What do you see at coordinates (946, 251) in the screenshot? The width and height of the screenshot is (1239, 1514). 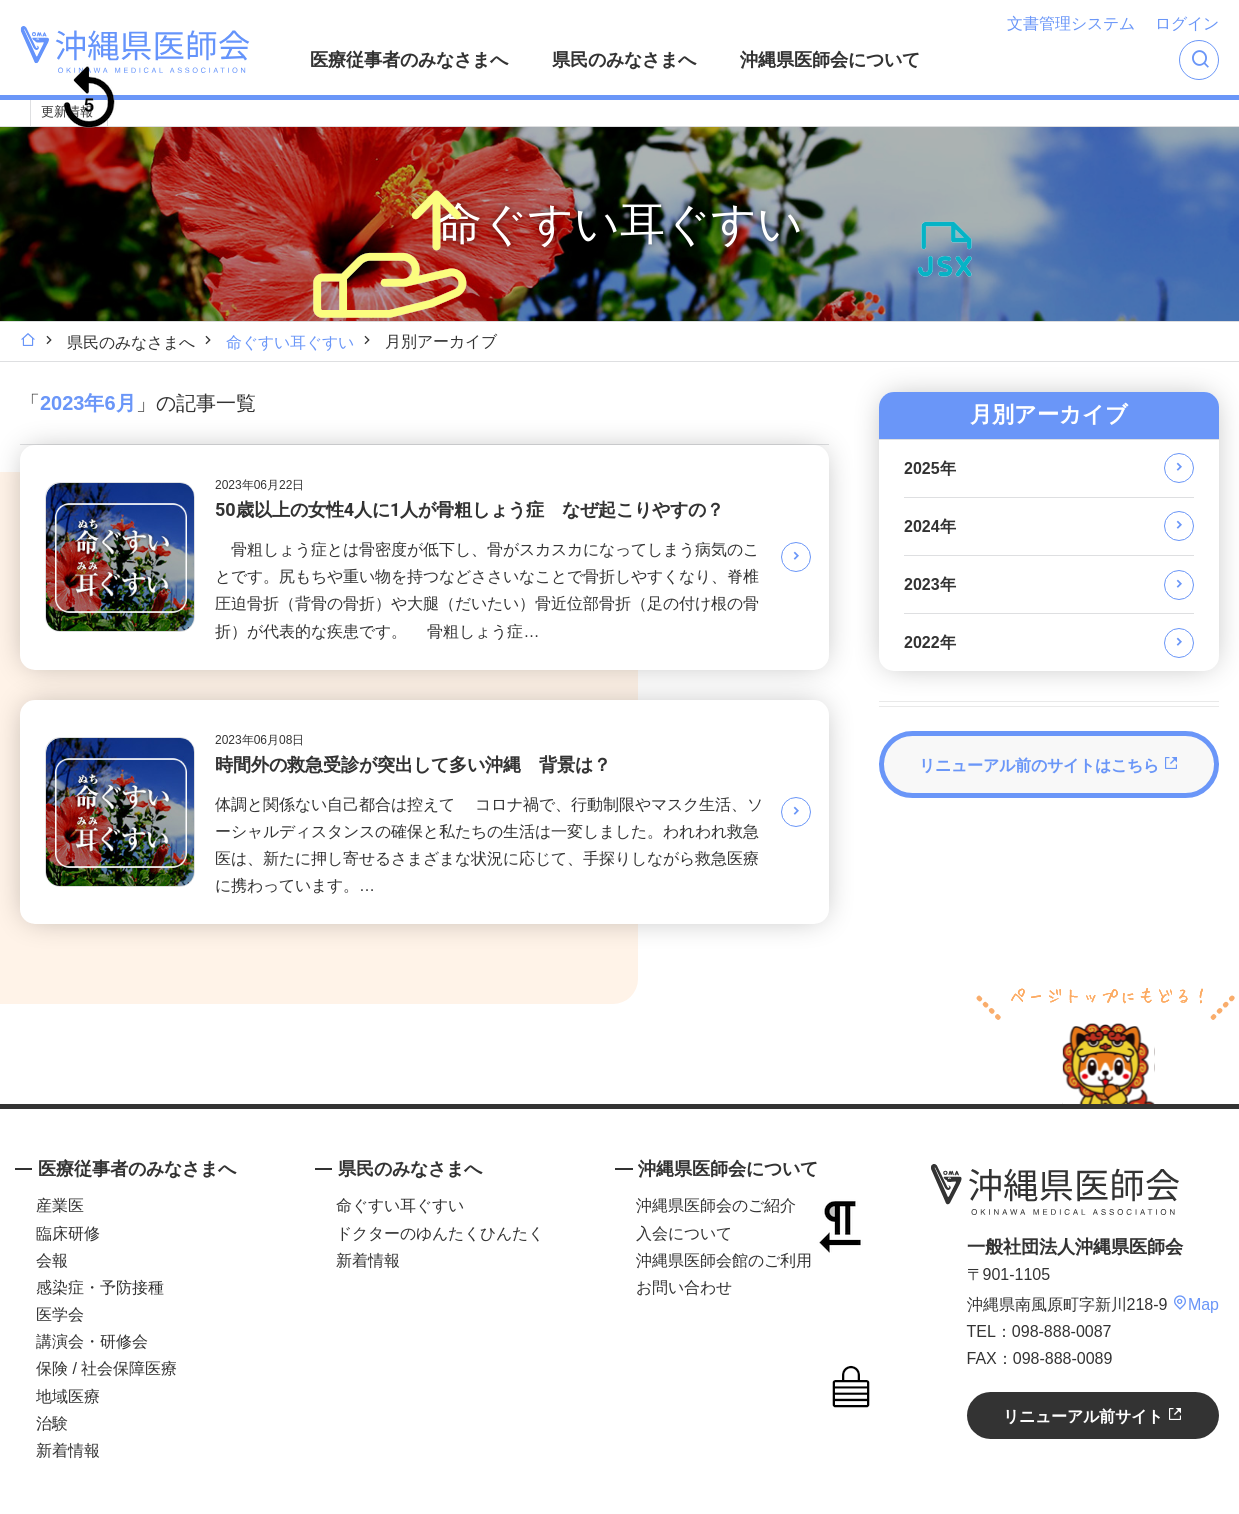 I see `a JSX file type indicator` at bounding box center [946, 251].